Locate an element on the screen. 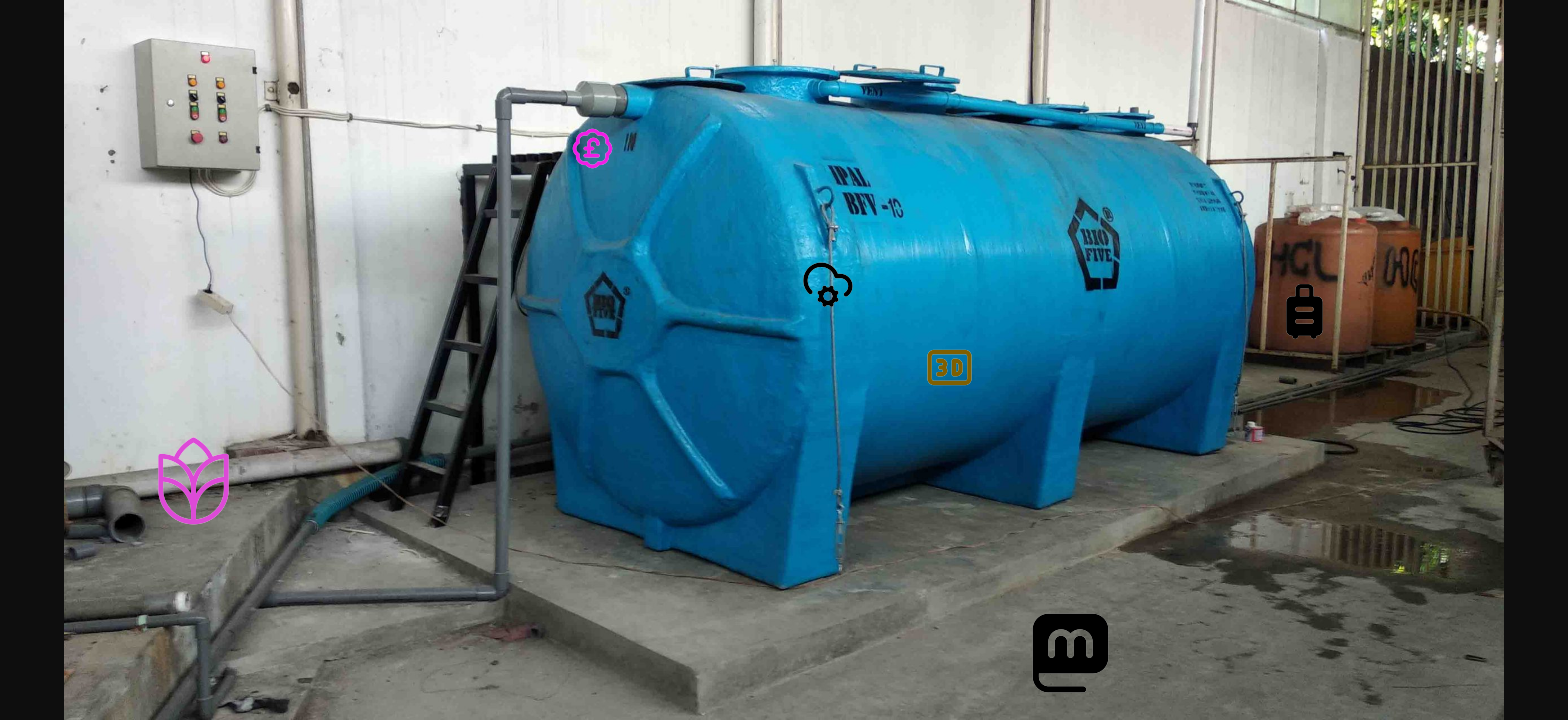 The image size is (1568, 720). access travel or trip planning features is located at coordinates (1304, 311).